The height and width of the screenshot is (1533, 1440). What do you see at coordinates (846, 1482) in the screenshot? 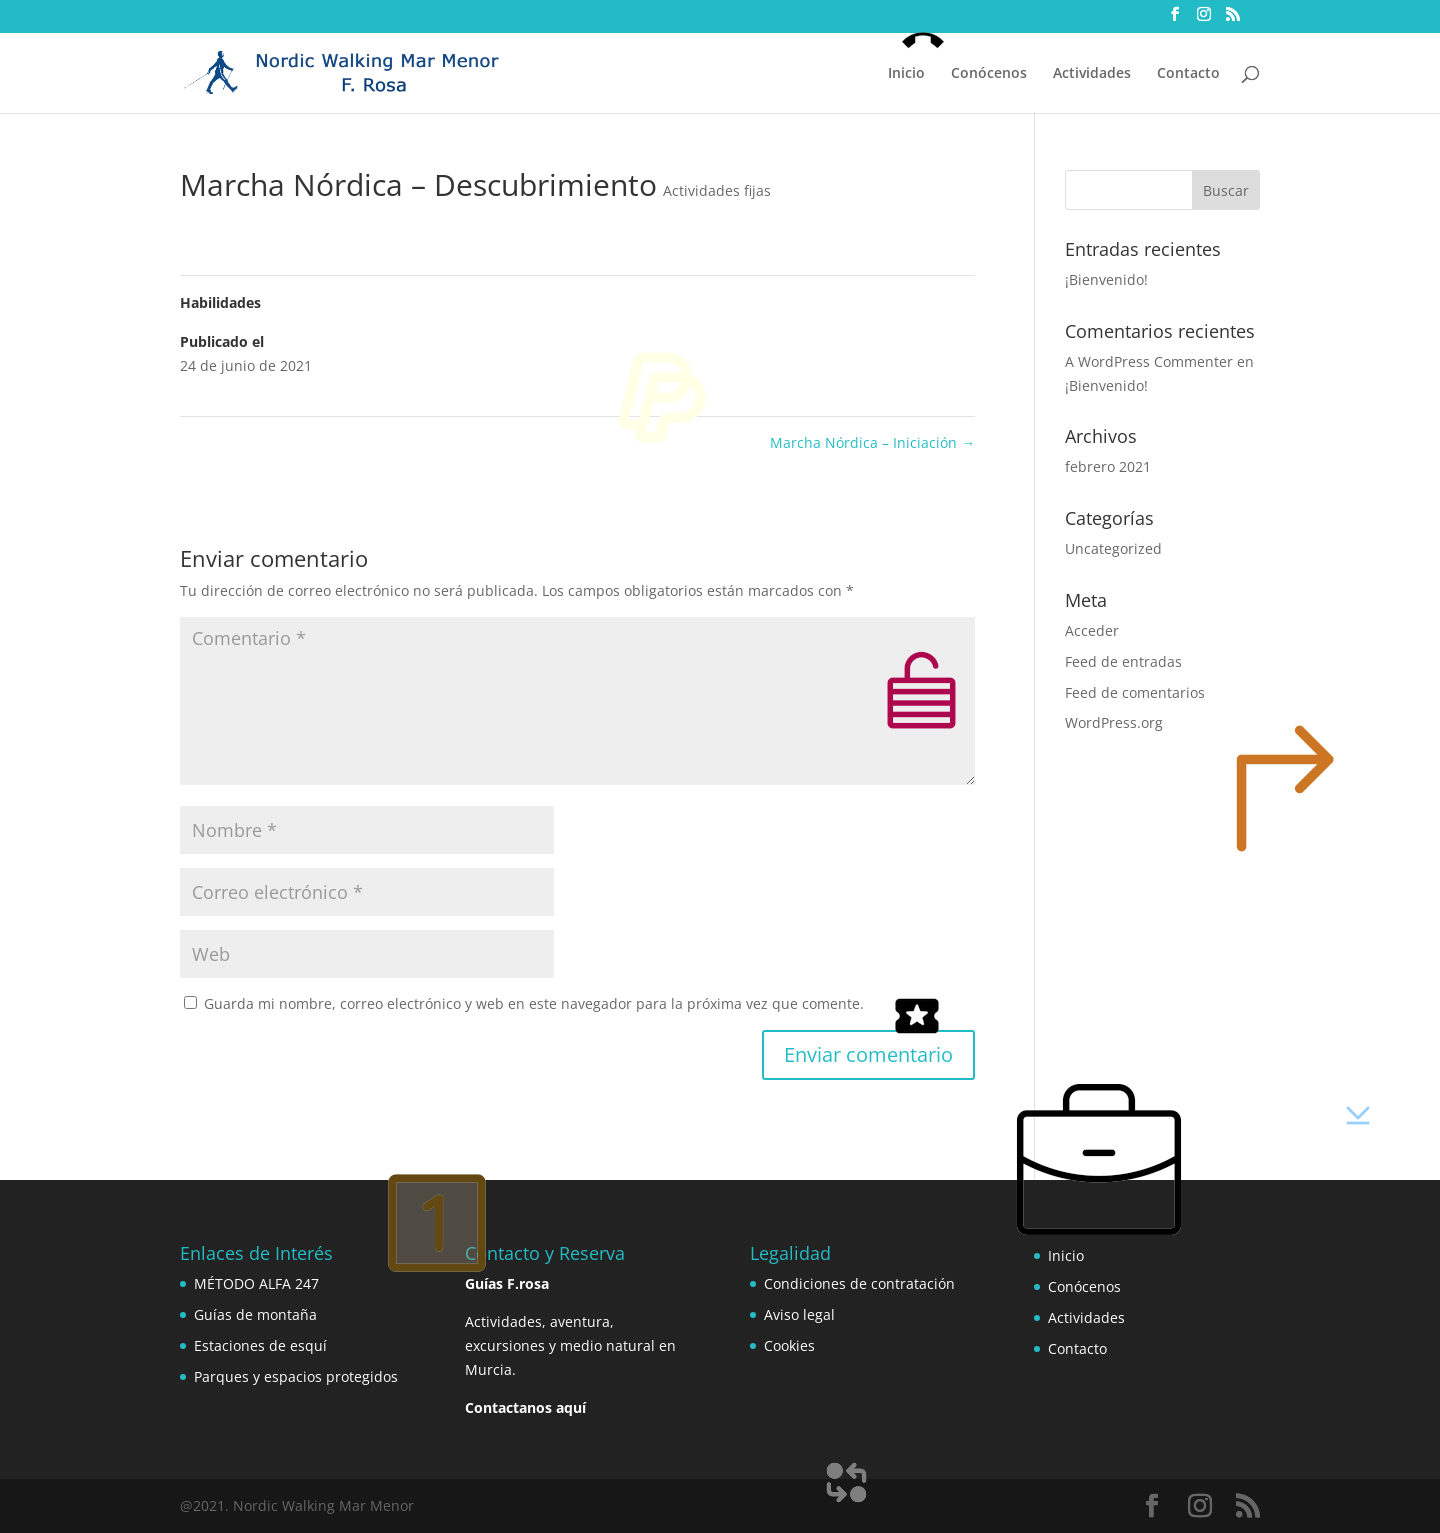
I see `transform or convert between formats` at bounding box center [846, 1482].